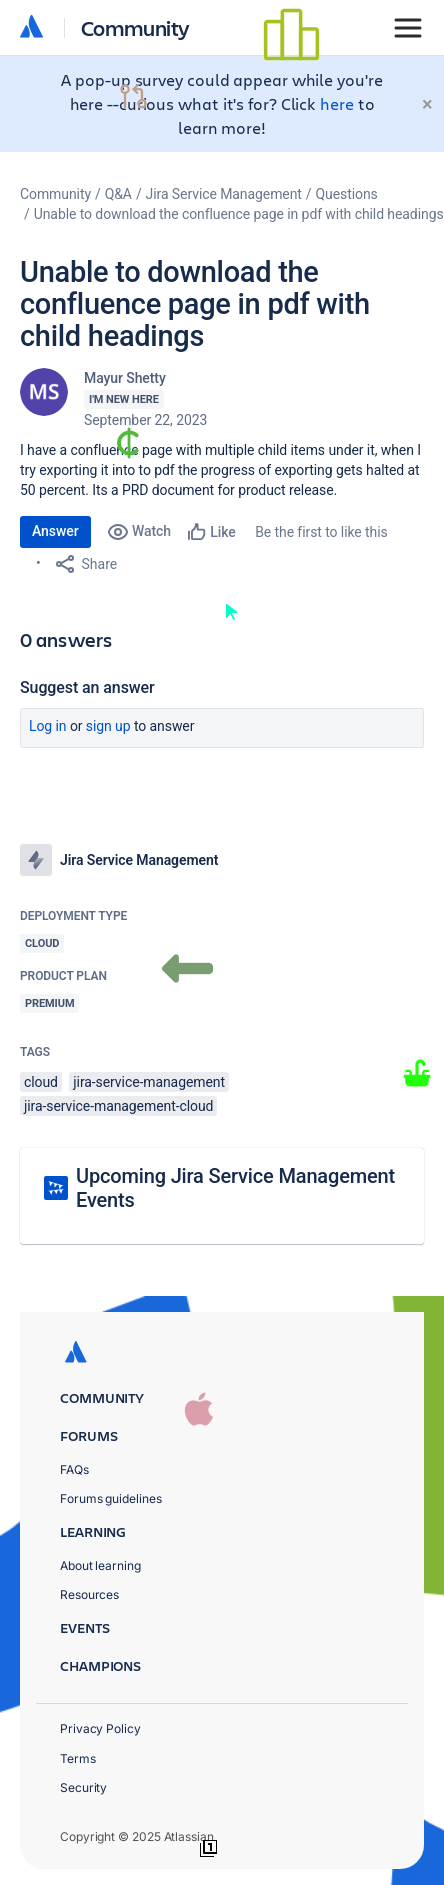  Describe the element at coordinates (231, 612) in the screenshot. I see `cursor or pointer indicator` at that location.